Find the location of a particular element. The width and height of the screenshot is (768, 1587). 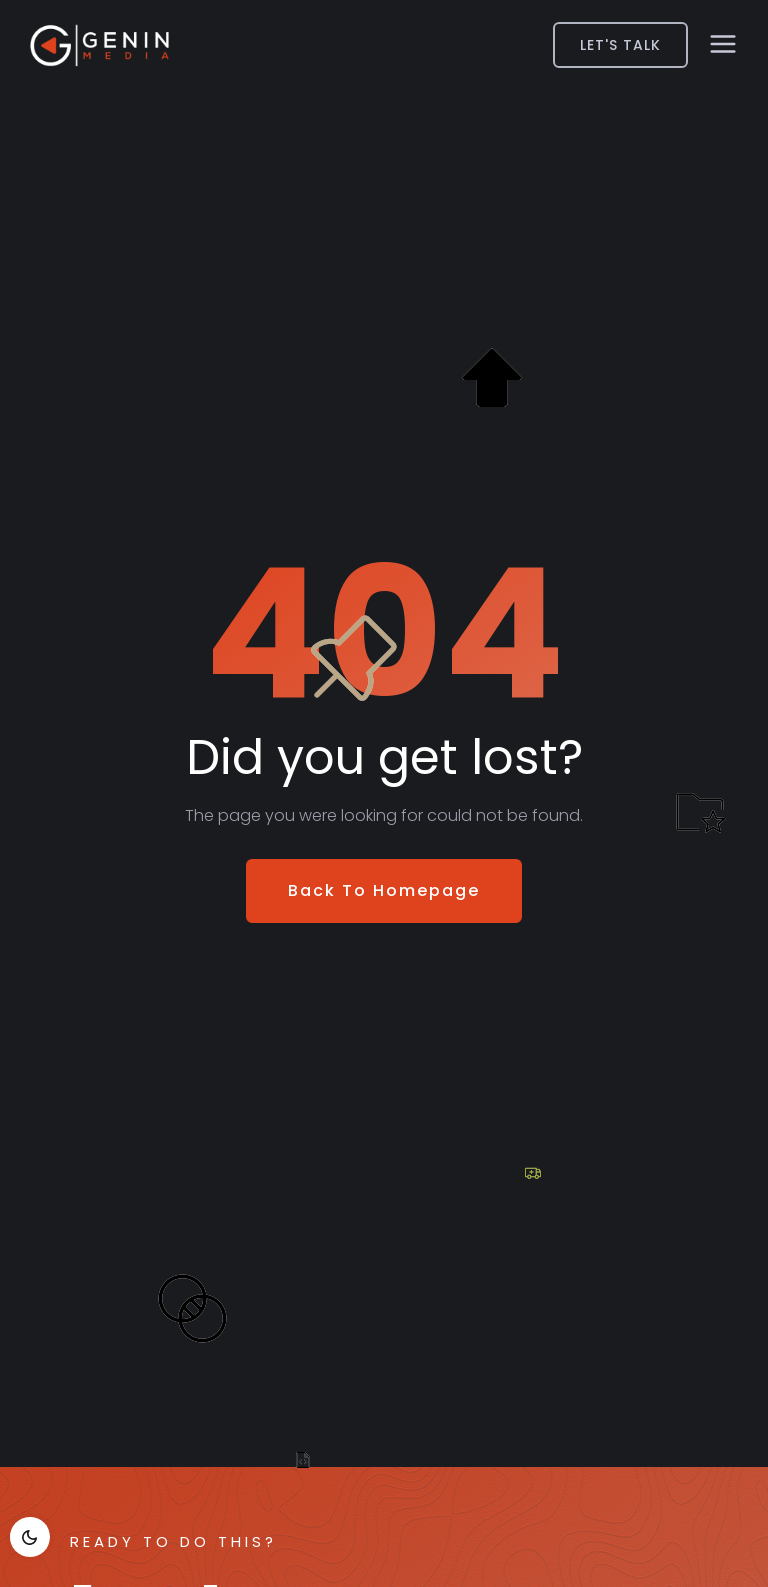

access your starred or favorite folders is located at coordinates (700, 811).